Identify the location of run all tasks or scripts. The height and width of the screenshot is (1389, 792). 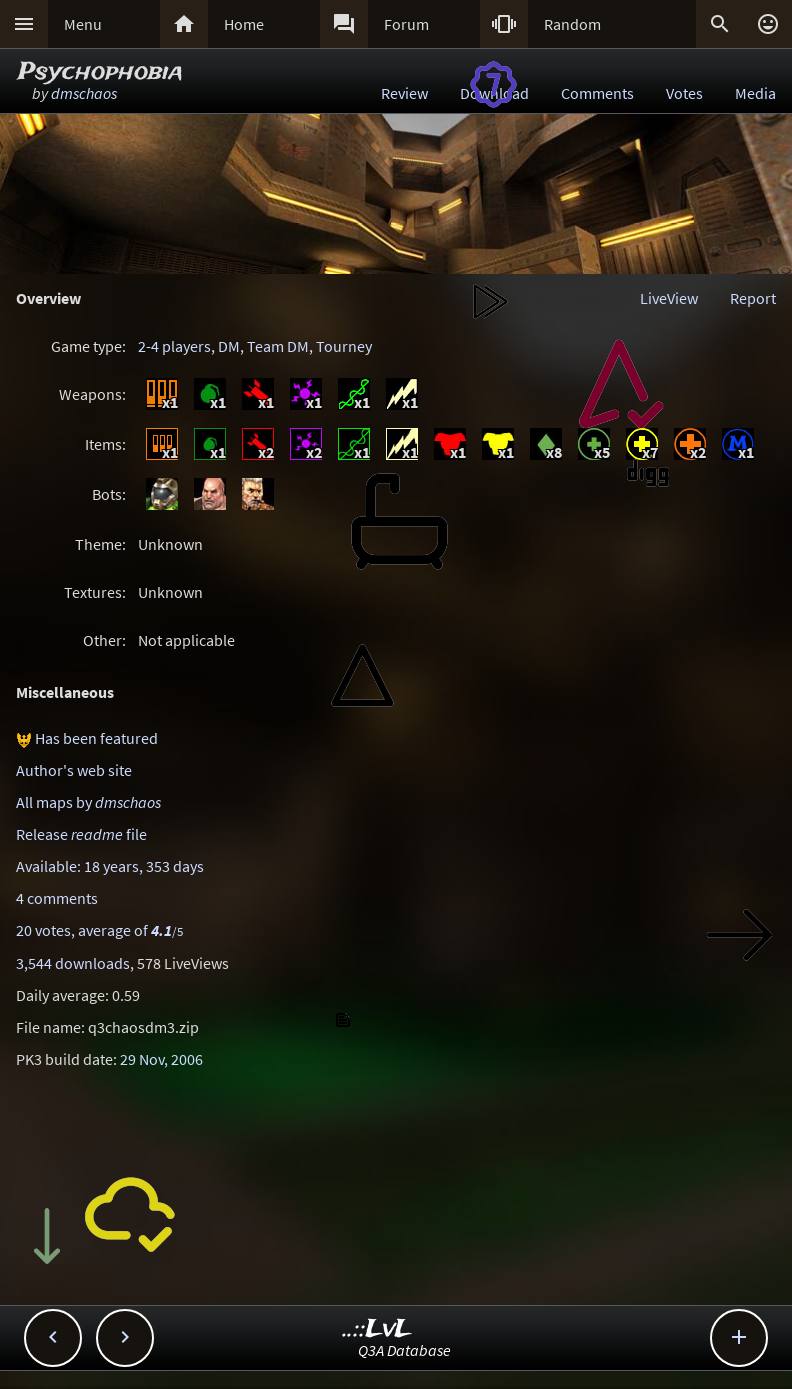
(489, 300).